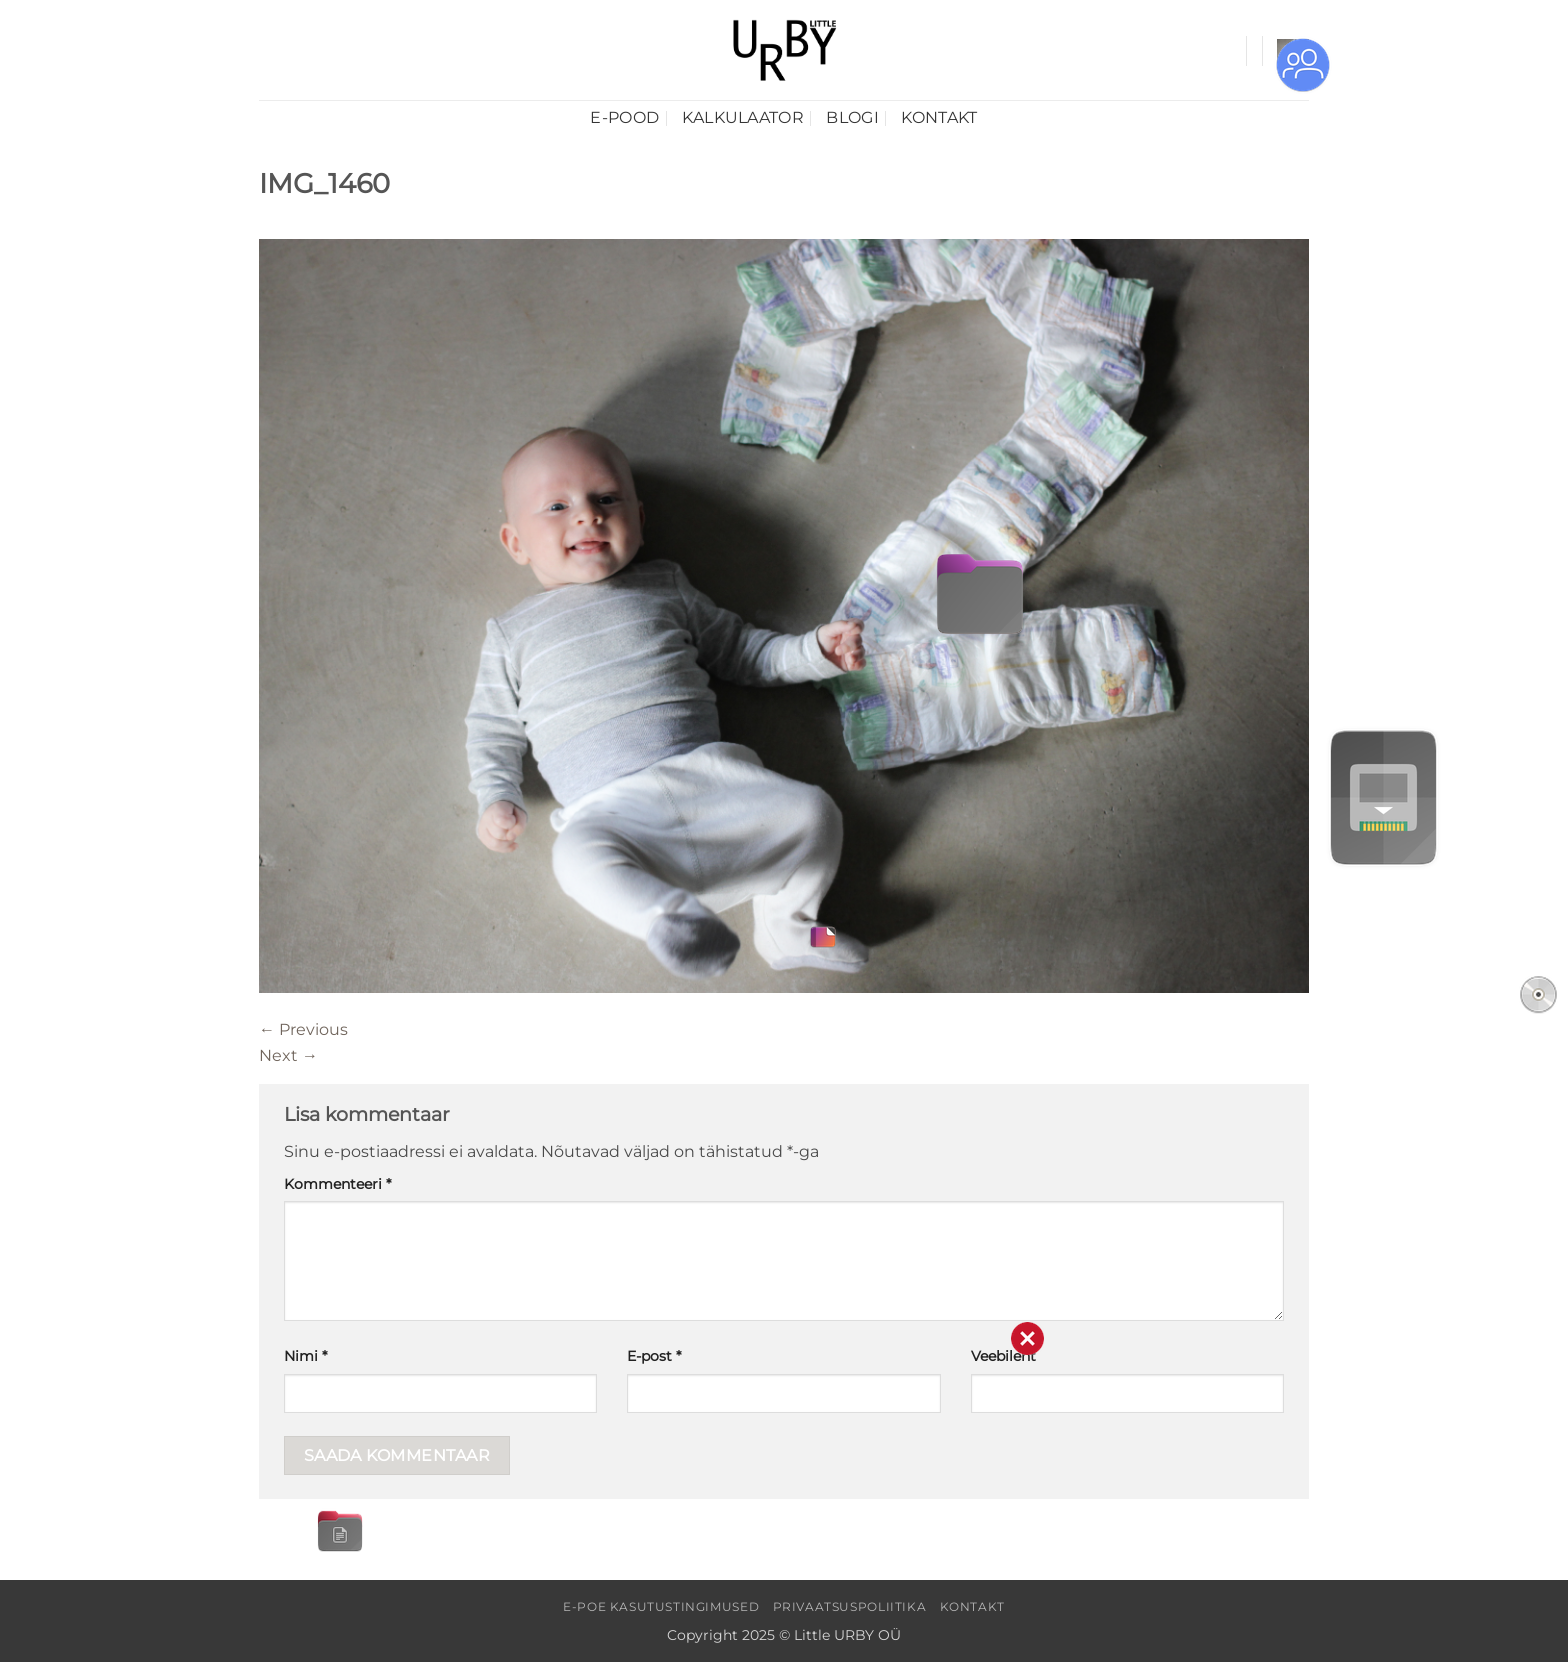 The height and width of the screenshot is (1662, 1568). I want to click on cancel the current calculation, so click(1027, 1338).